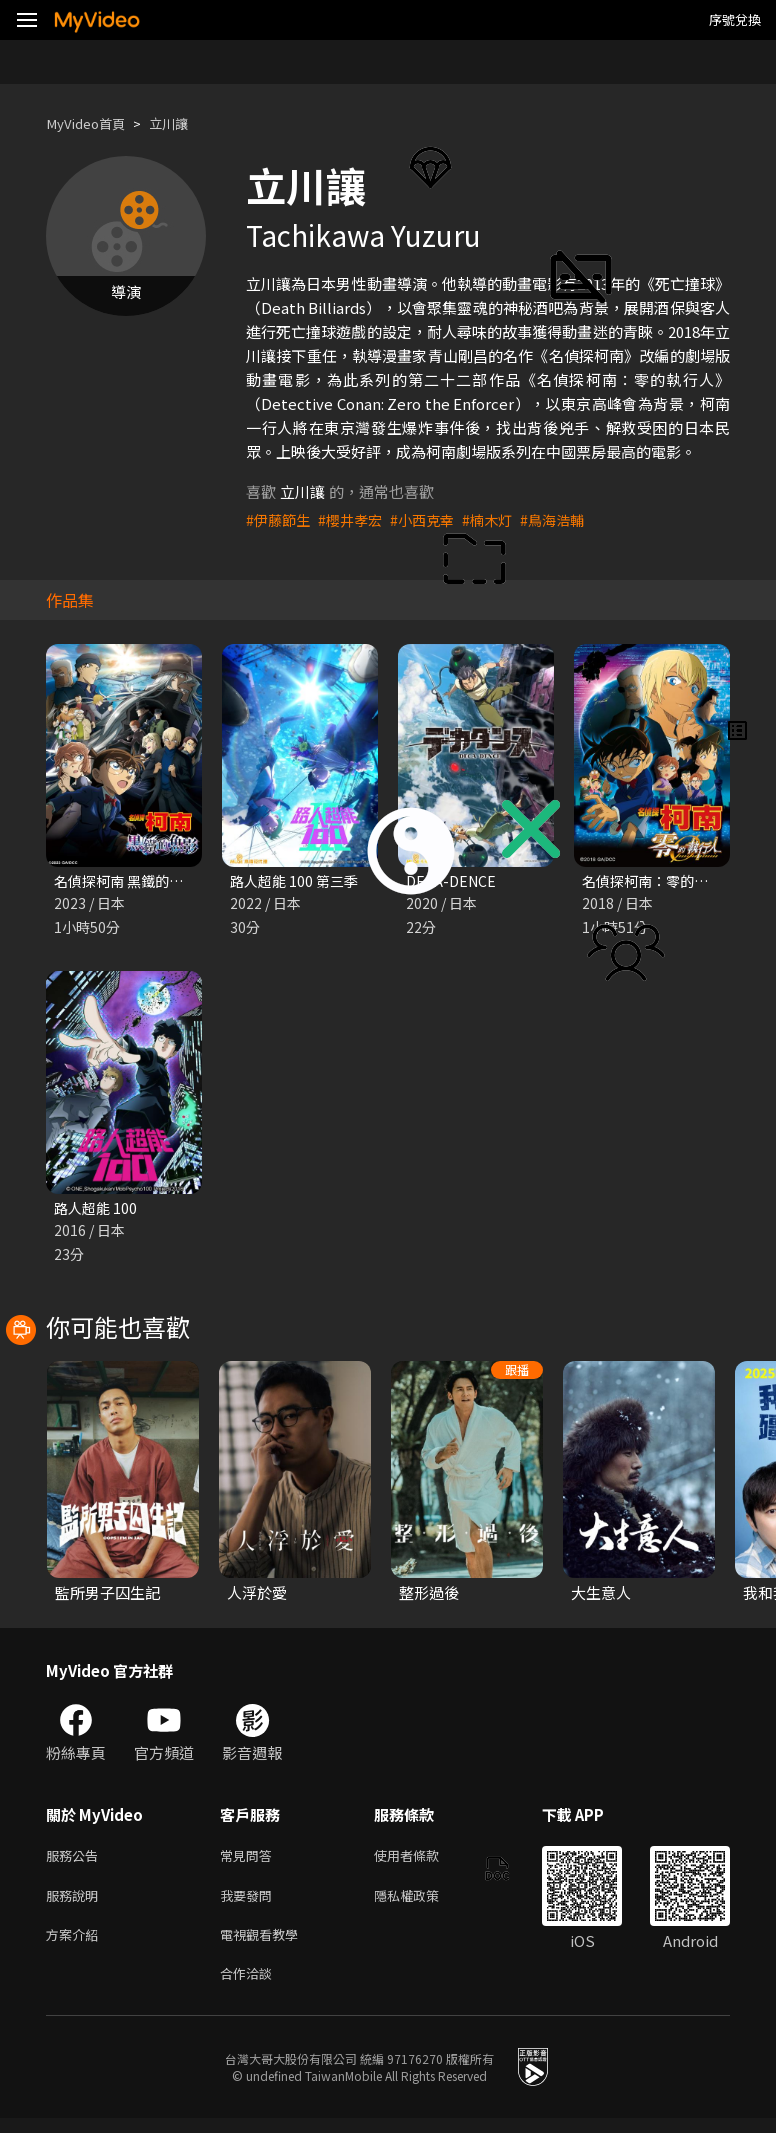  Describe the element at coordinates (581, 277) in the screenshot. I see `disable subtitles or closed captions` at that location.